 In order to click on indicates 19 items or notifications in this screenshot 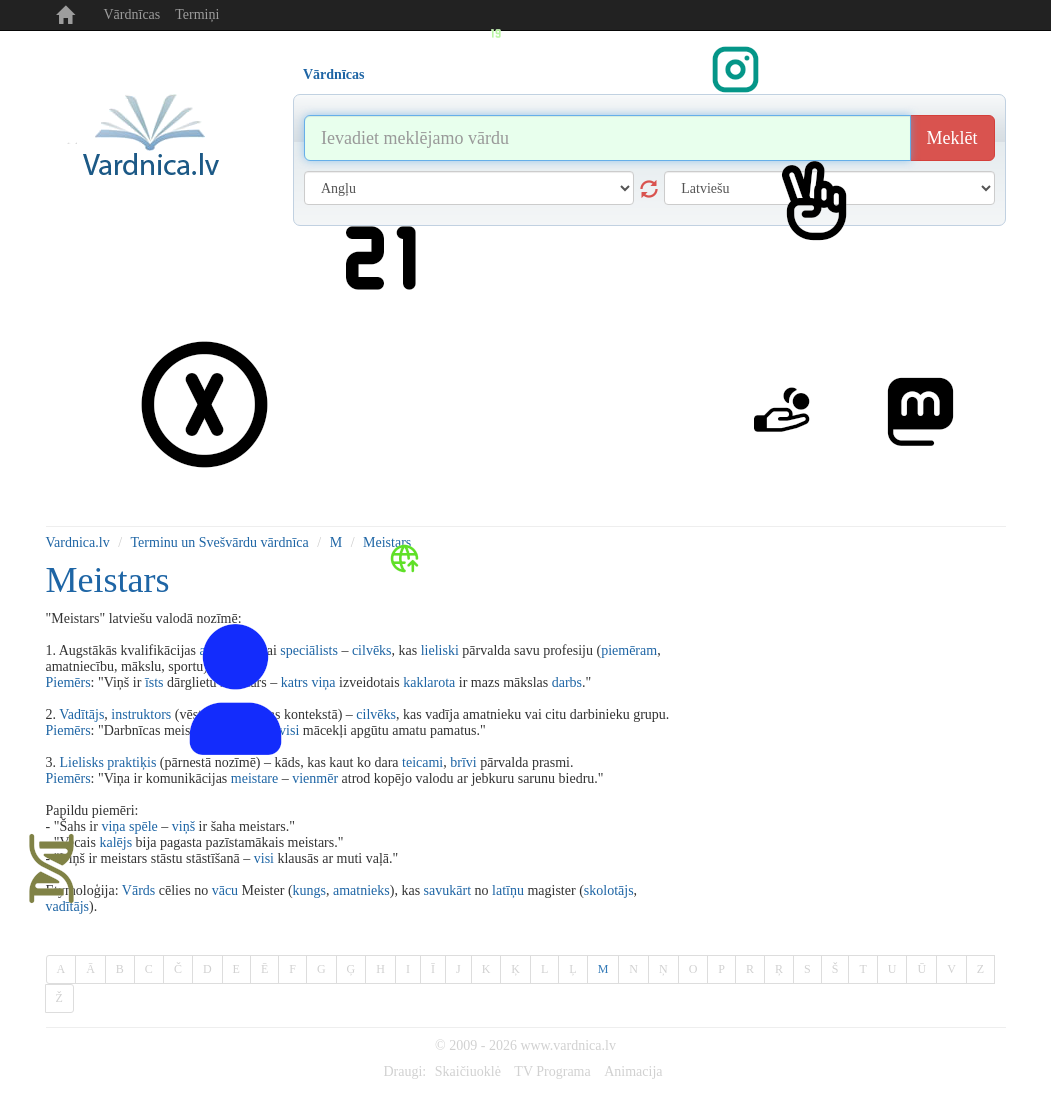, I will do `click(495, 33)`.